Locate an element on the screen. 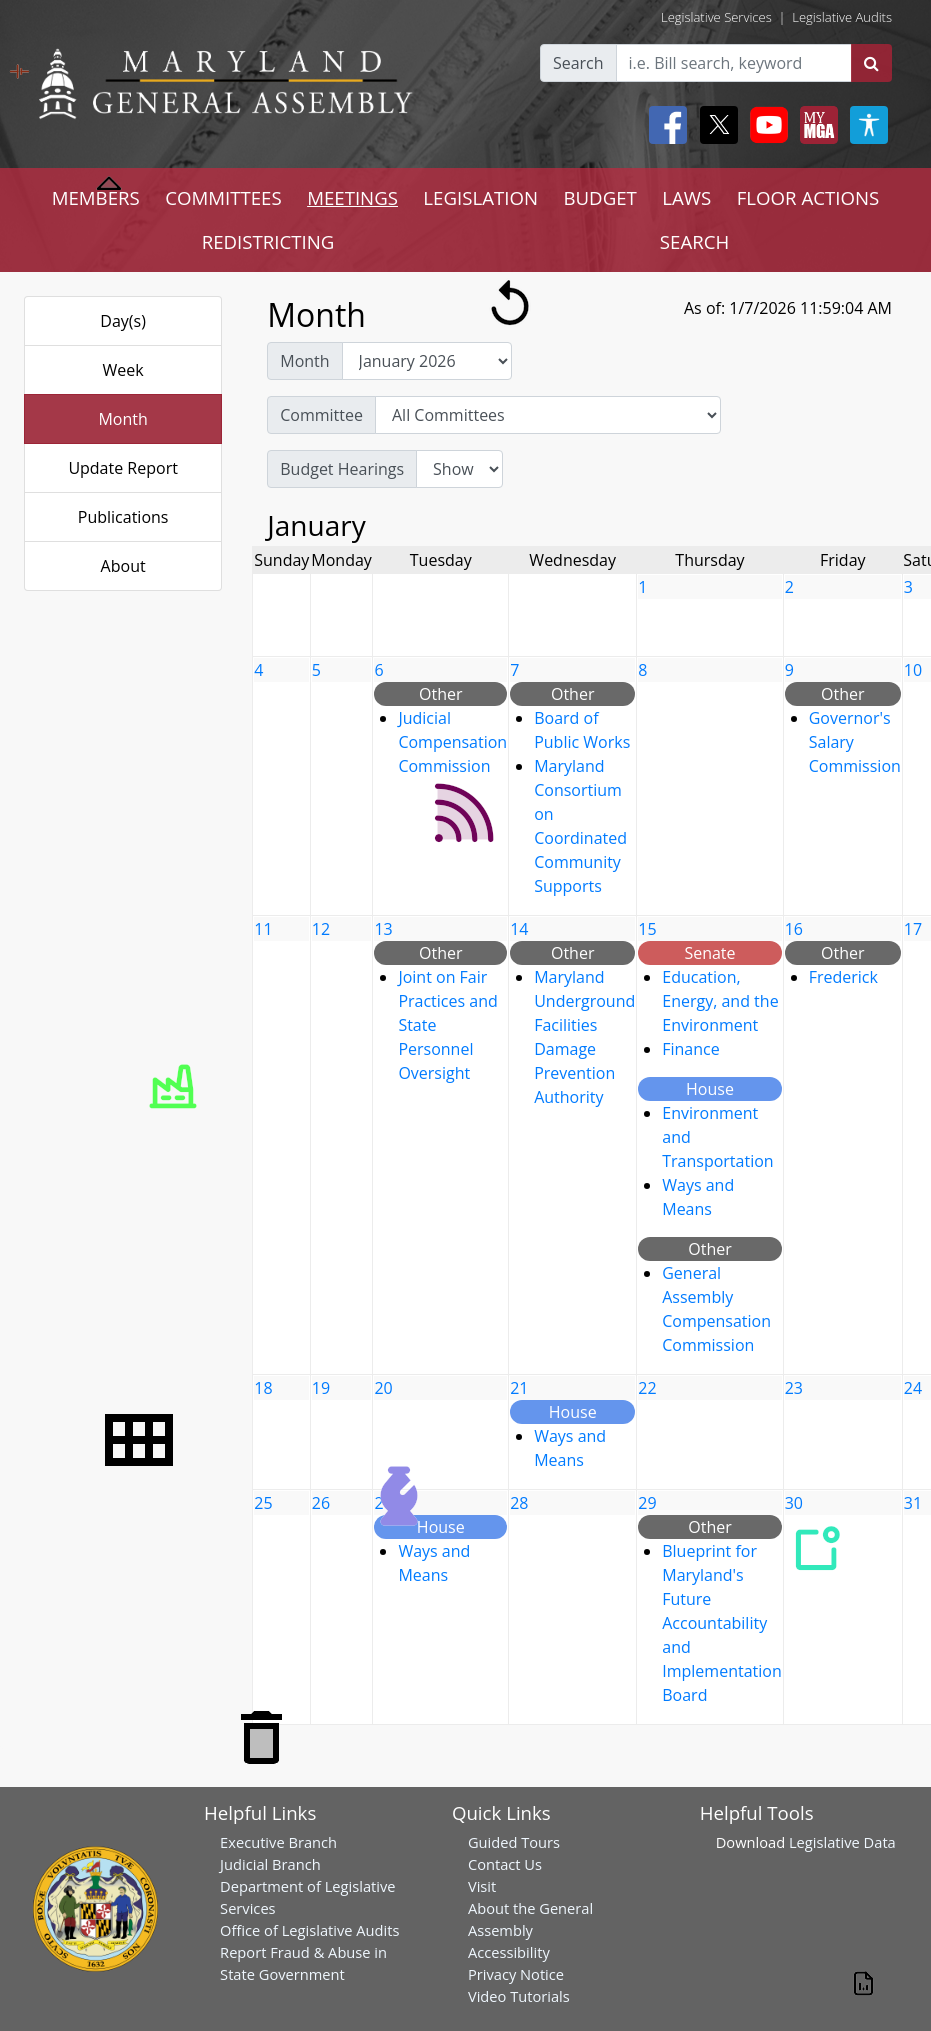 The width and height of the screenshot is (931, 2031). view notifications is located at coordinates (817, 1549).